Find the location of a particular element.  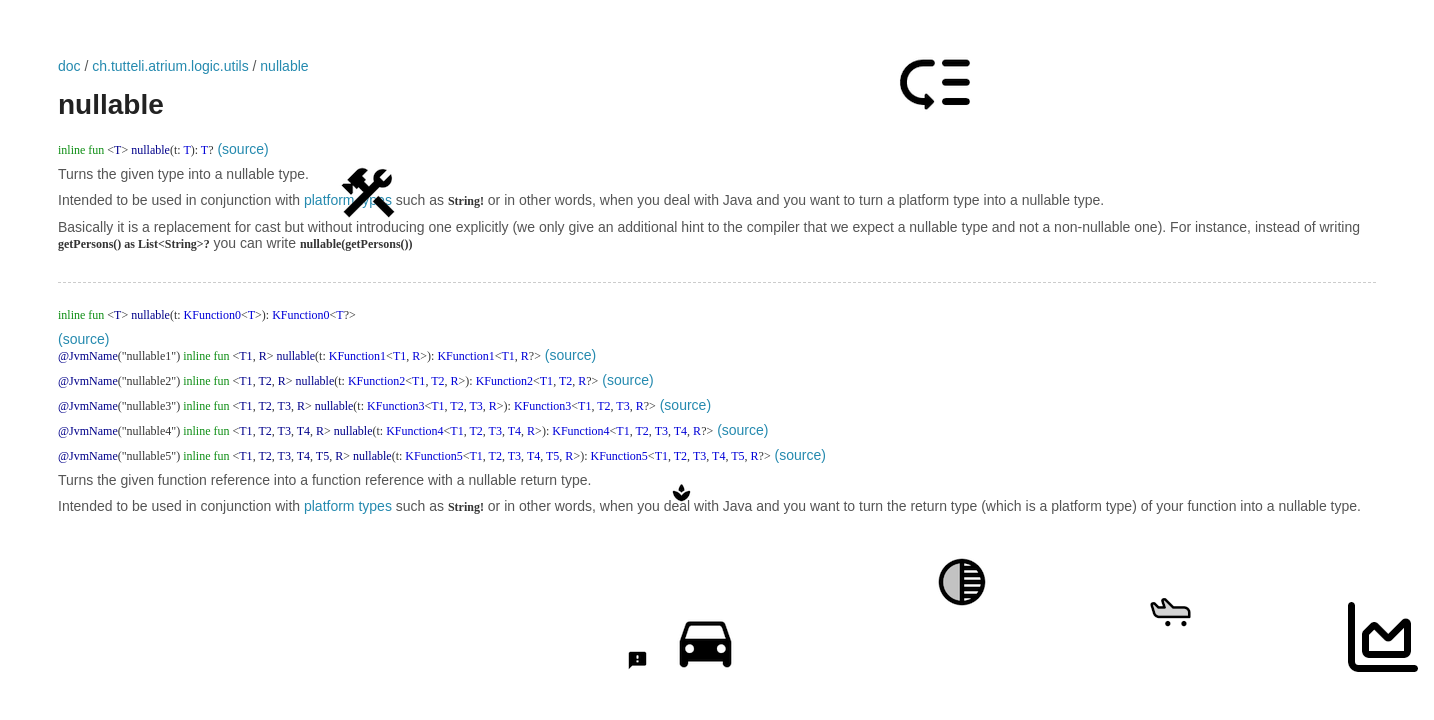

airplane taxiing on the ground is located at coordinates (1170, 611).